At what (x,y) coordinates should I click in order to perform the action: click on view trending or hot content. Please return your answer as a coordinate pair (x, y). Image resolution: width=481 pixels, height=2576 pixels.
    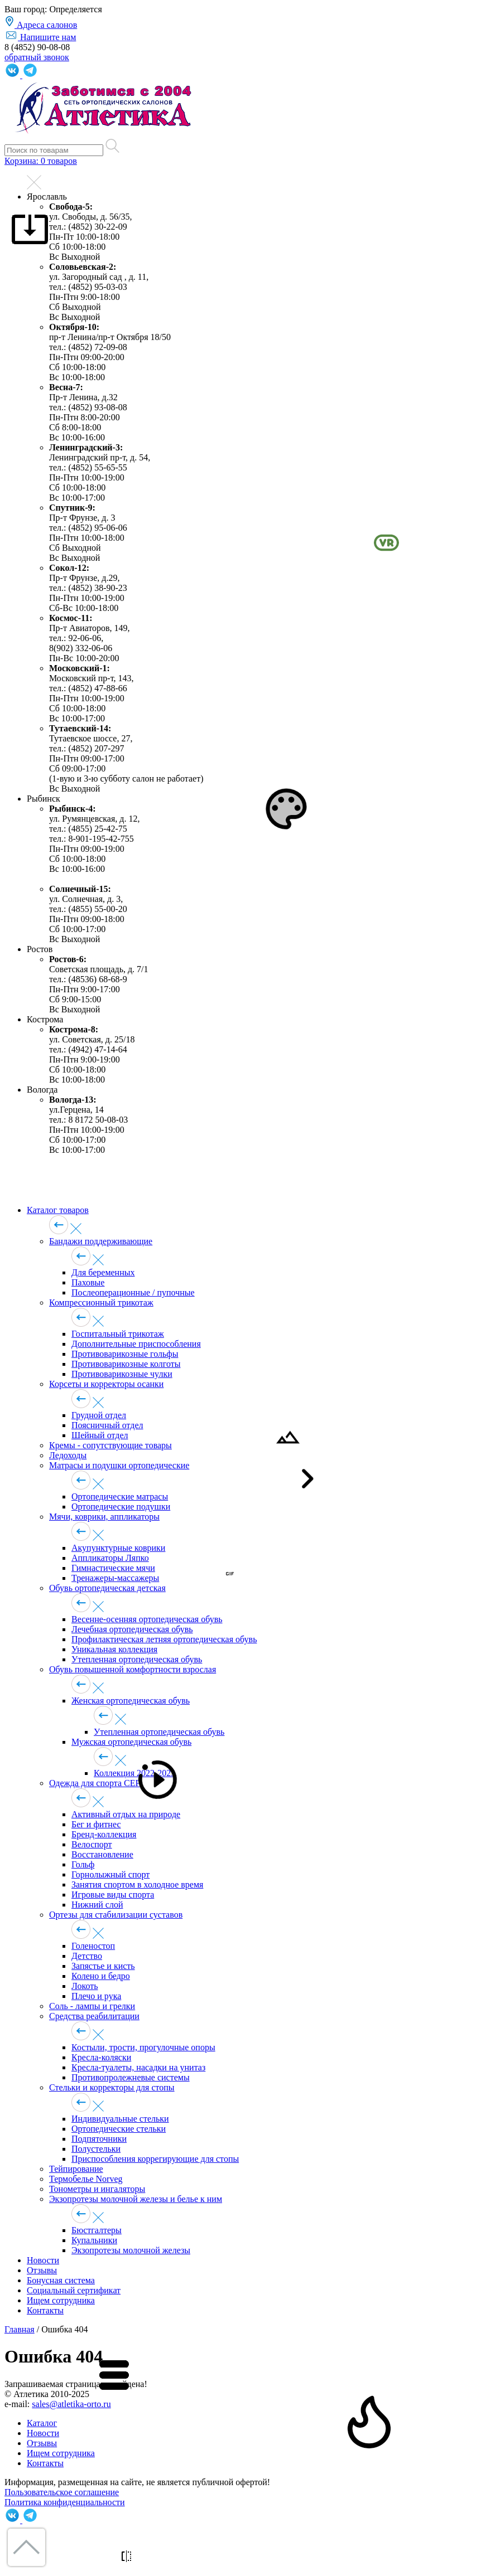
    Looking at the image, I should click on (369, 2422).